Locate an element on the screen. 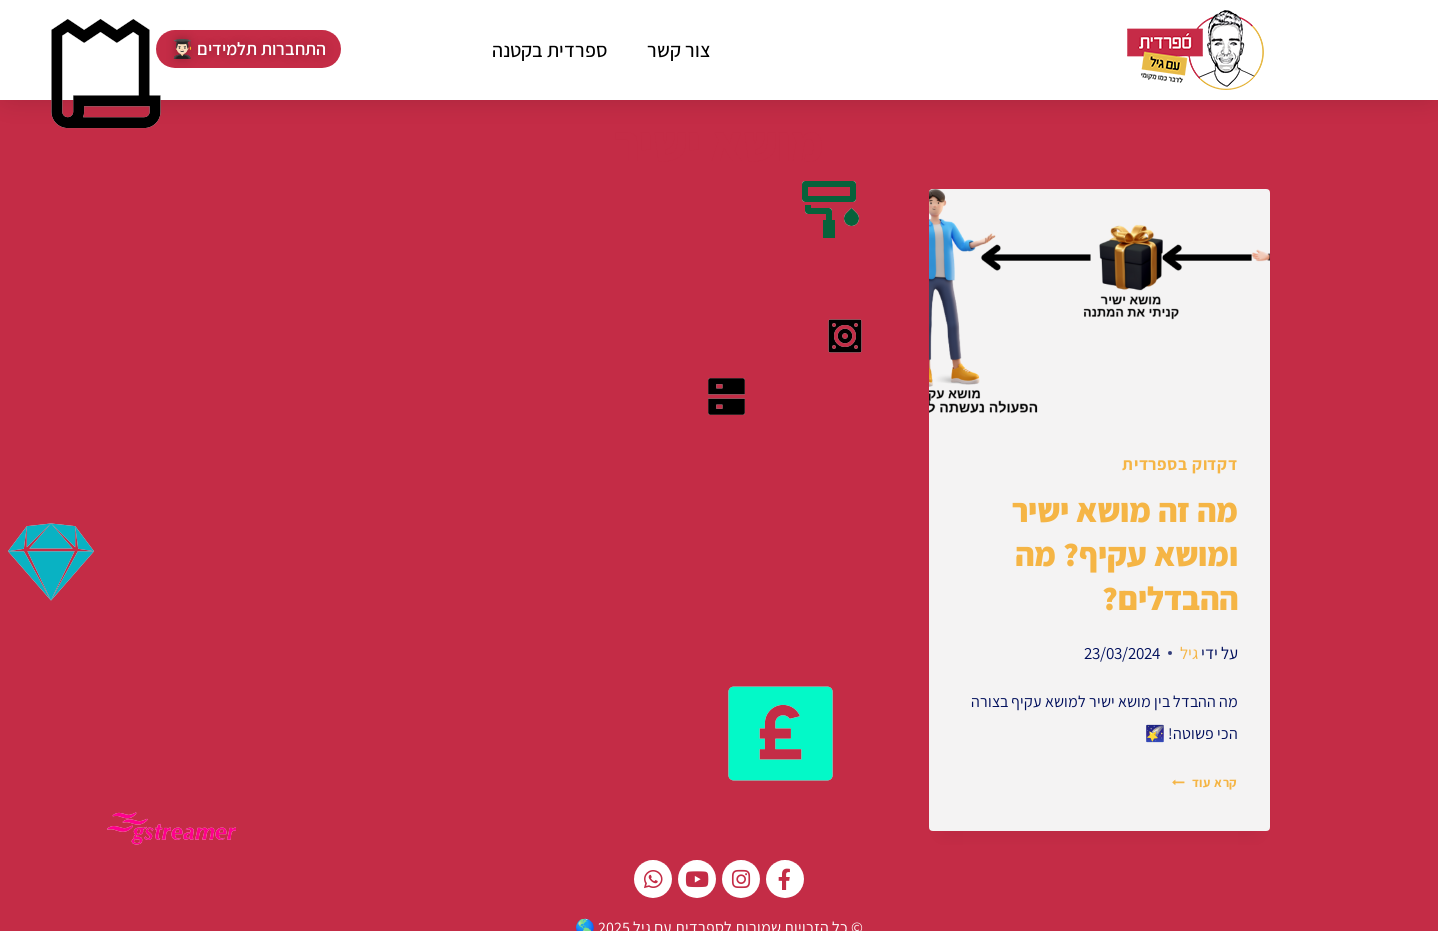 This screenshot has width=1438, height=931. adjust speaker or audio output settings is located at coordinates (845, 336).